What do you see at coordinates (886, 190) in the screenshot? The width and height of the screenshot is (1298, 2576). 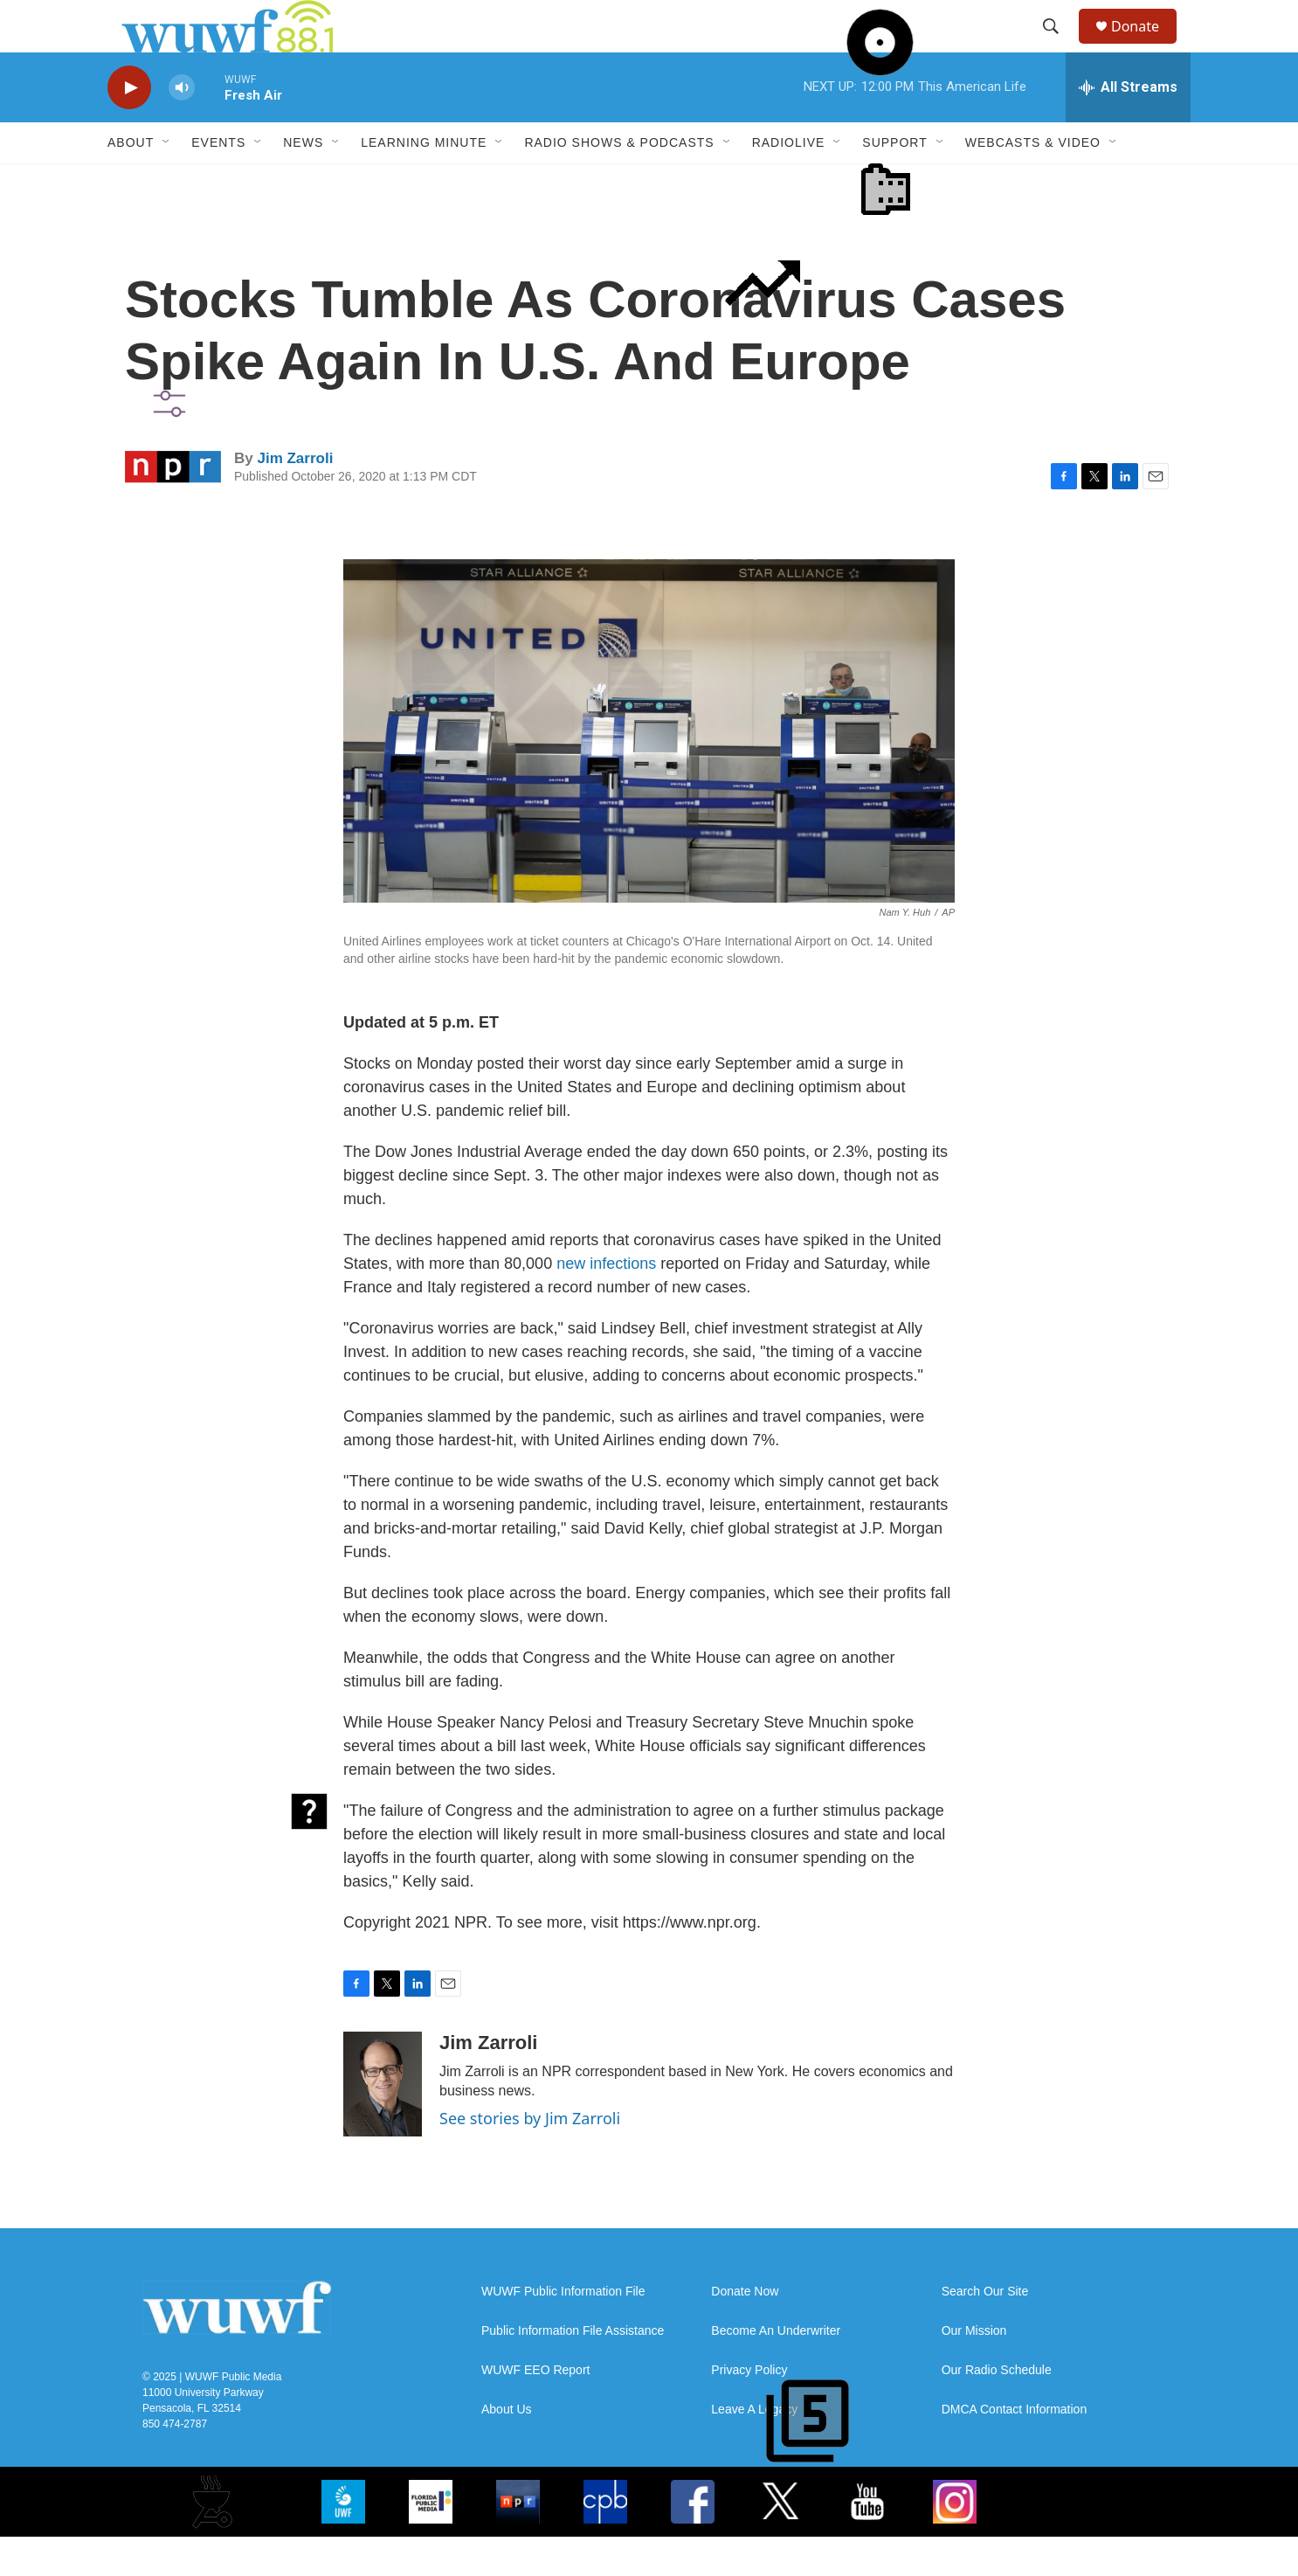 I see `access photos from camera roll` at bounding box center [886, 190].